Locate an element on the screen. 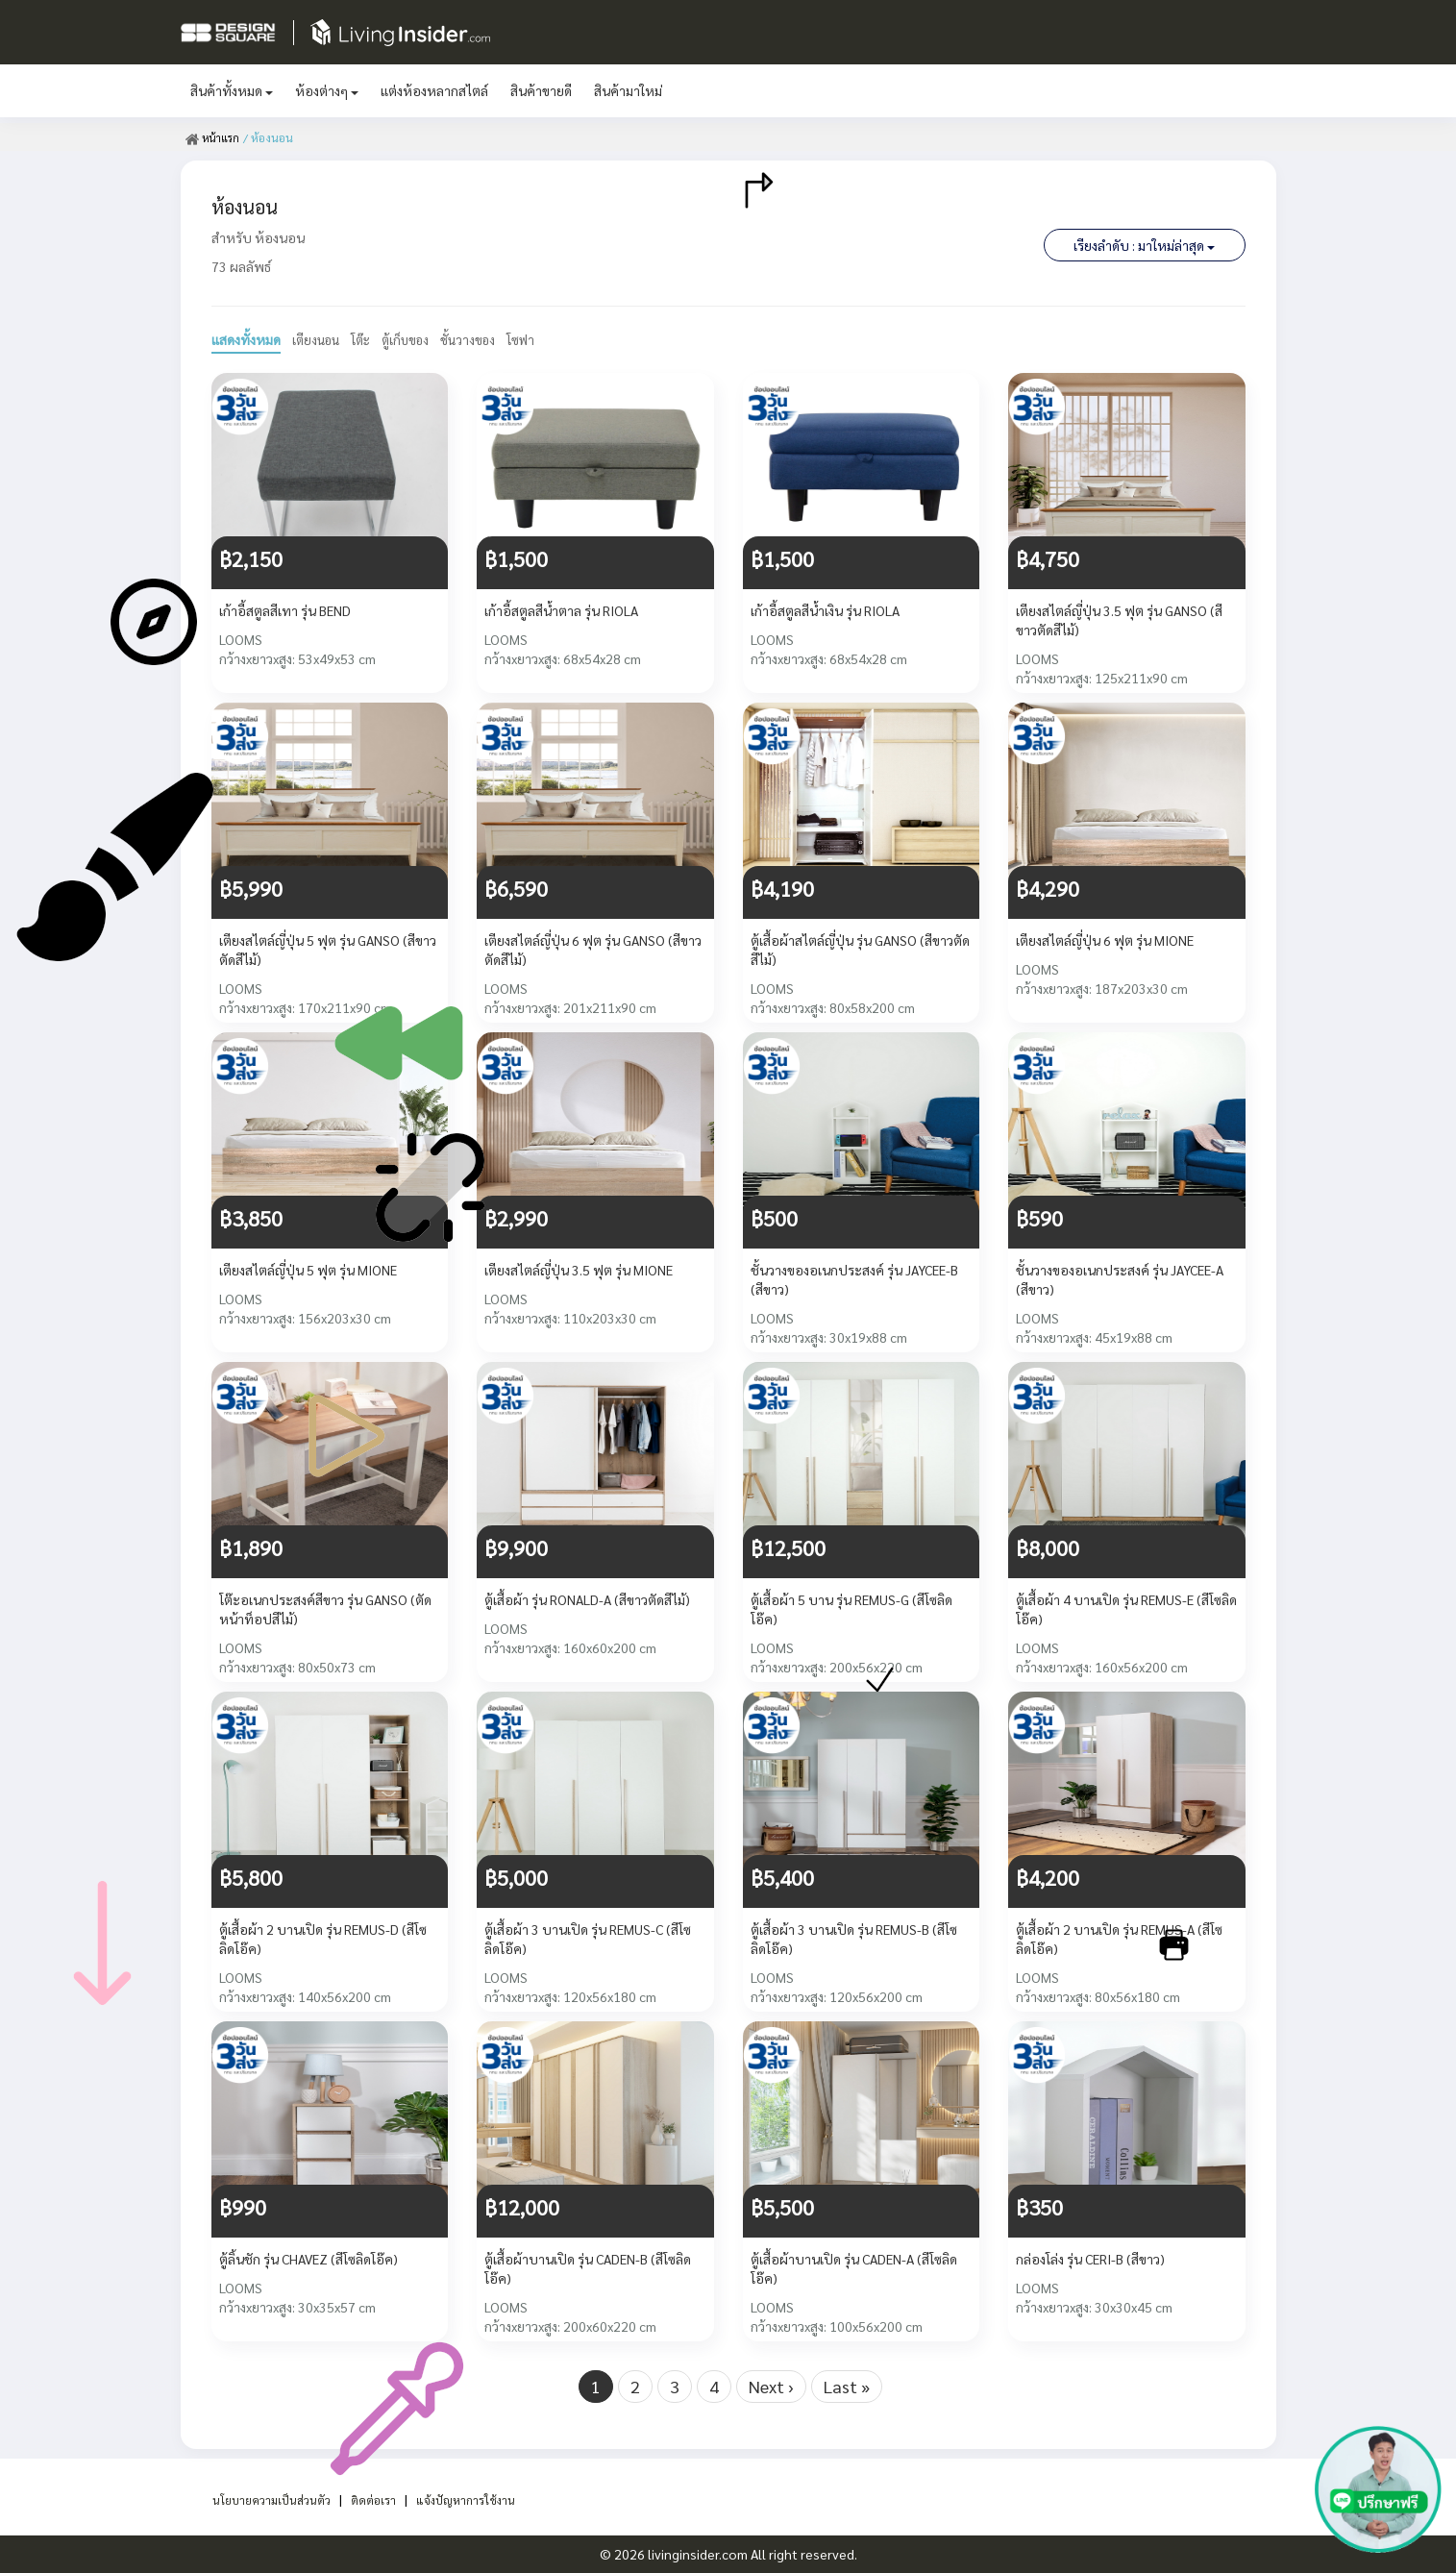 The width and height of the screenshot is (1456, 2573). play media or video content is located at coordinates (346, 1436).